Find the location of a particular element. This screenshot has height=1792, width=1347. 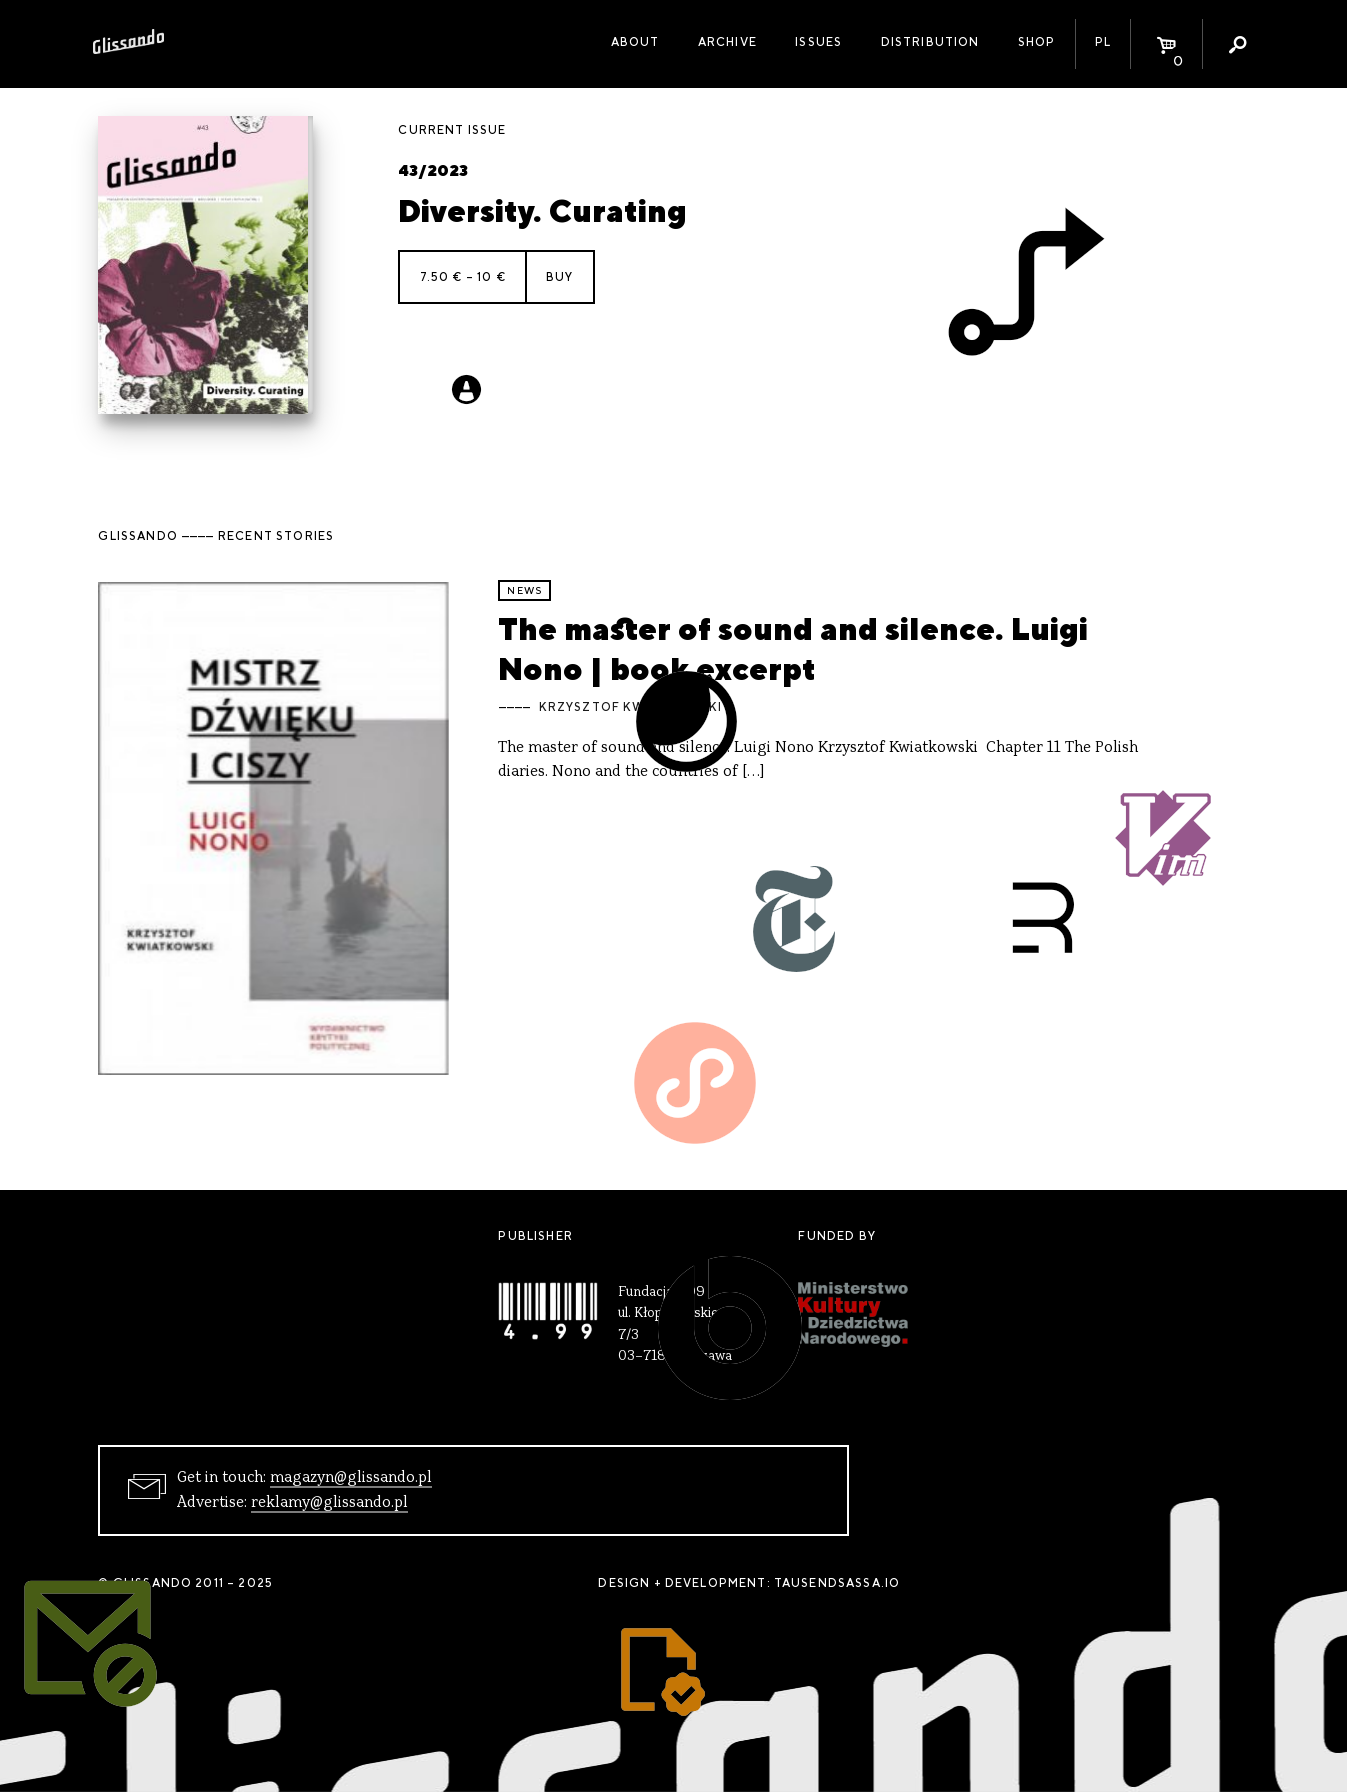

open wechat mini program is located at coordinates (695, 1083).